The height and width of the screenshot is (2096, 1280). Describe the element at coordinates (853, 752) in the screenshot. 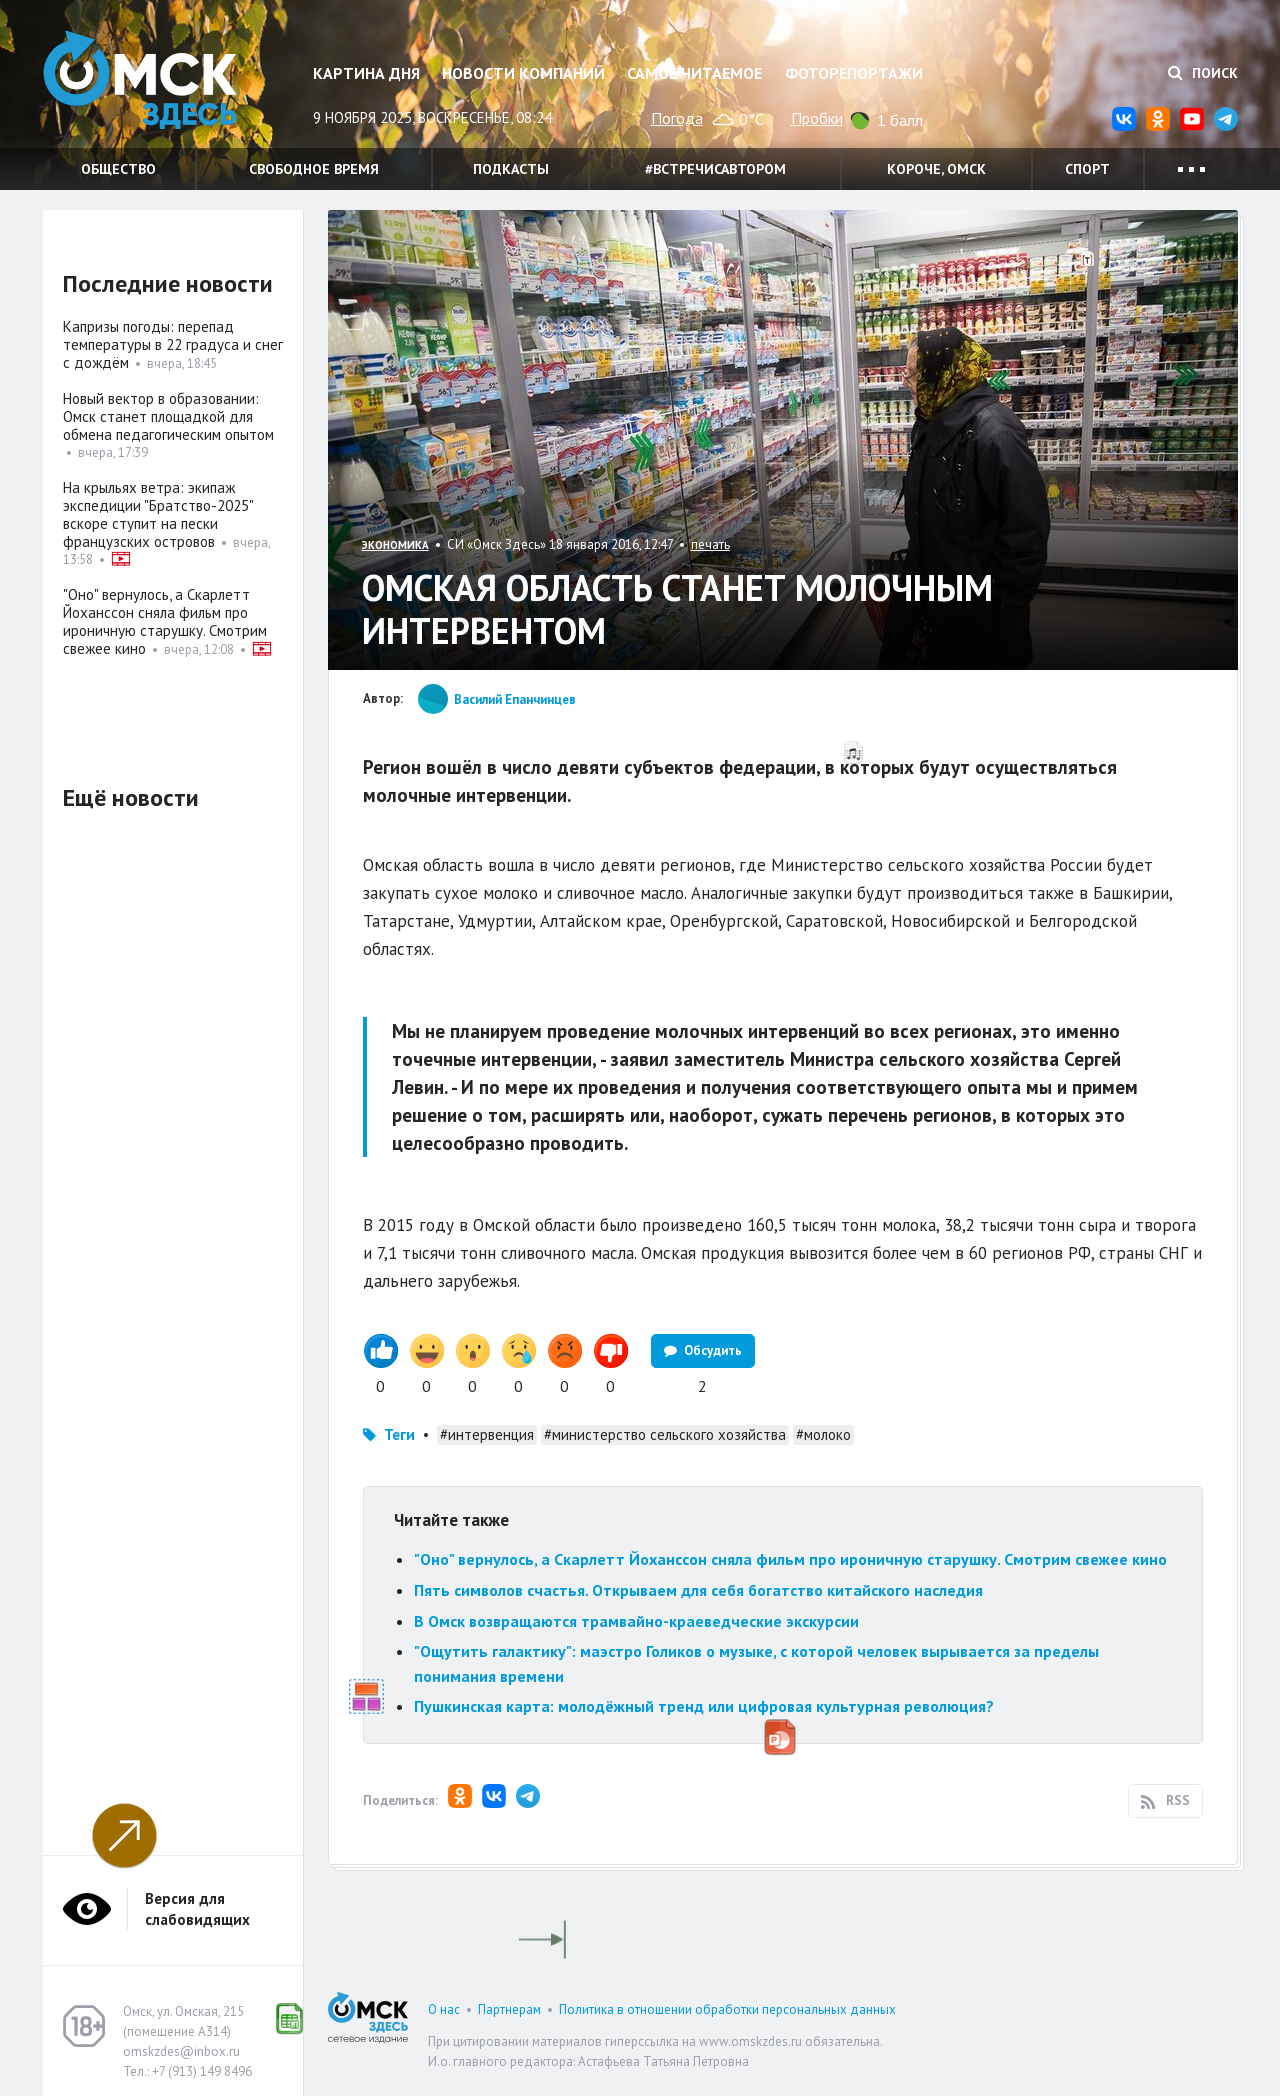

I see `a melody or music audio file` at that location.